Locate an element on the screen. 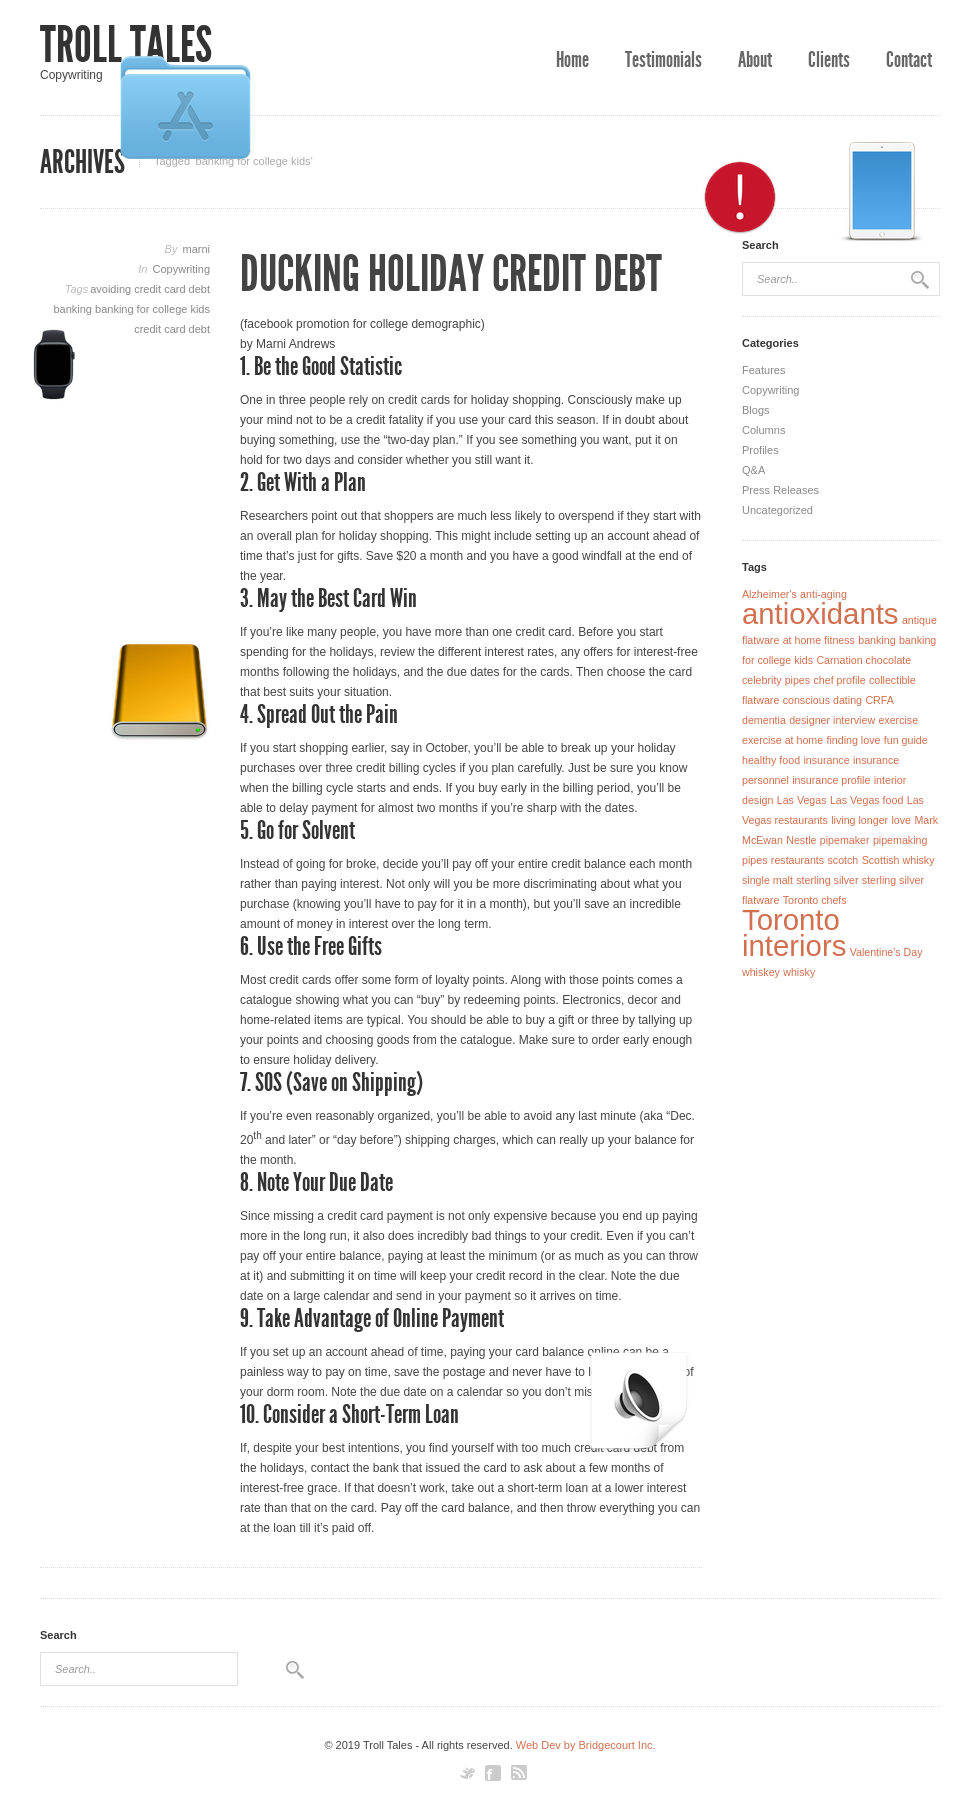  a sound clipping or audio snippet file is located at coordinates (639, 1403).